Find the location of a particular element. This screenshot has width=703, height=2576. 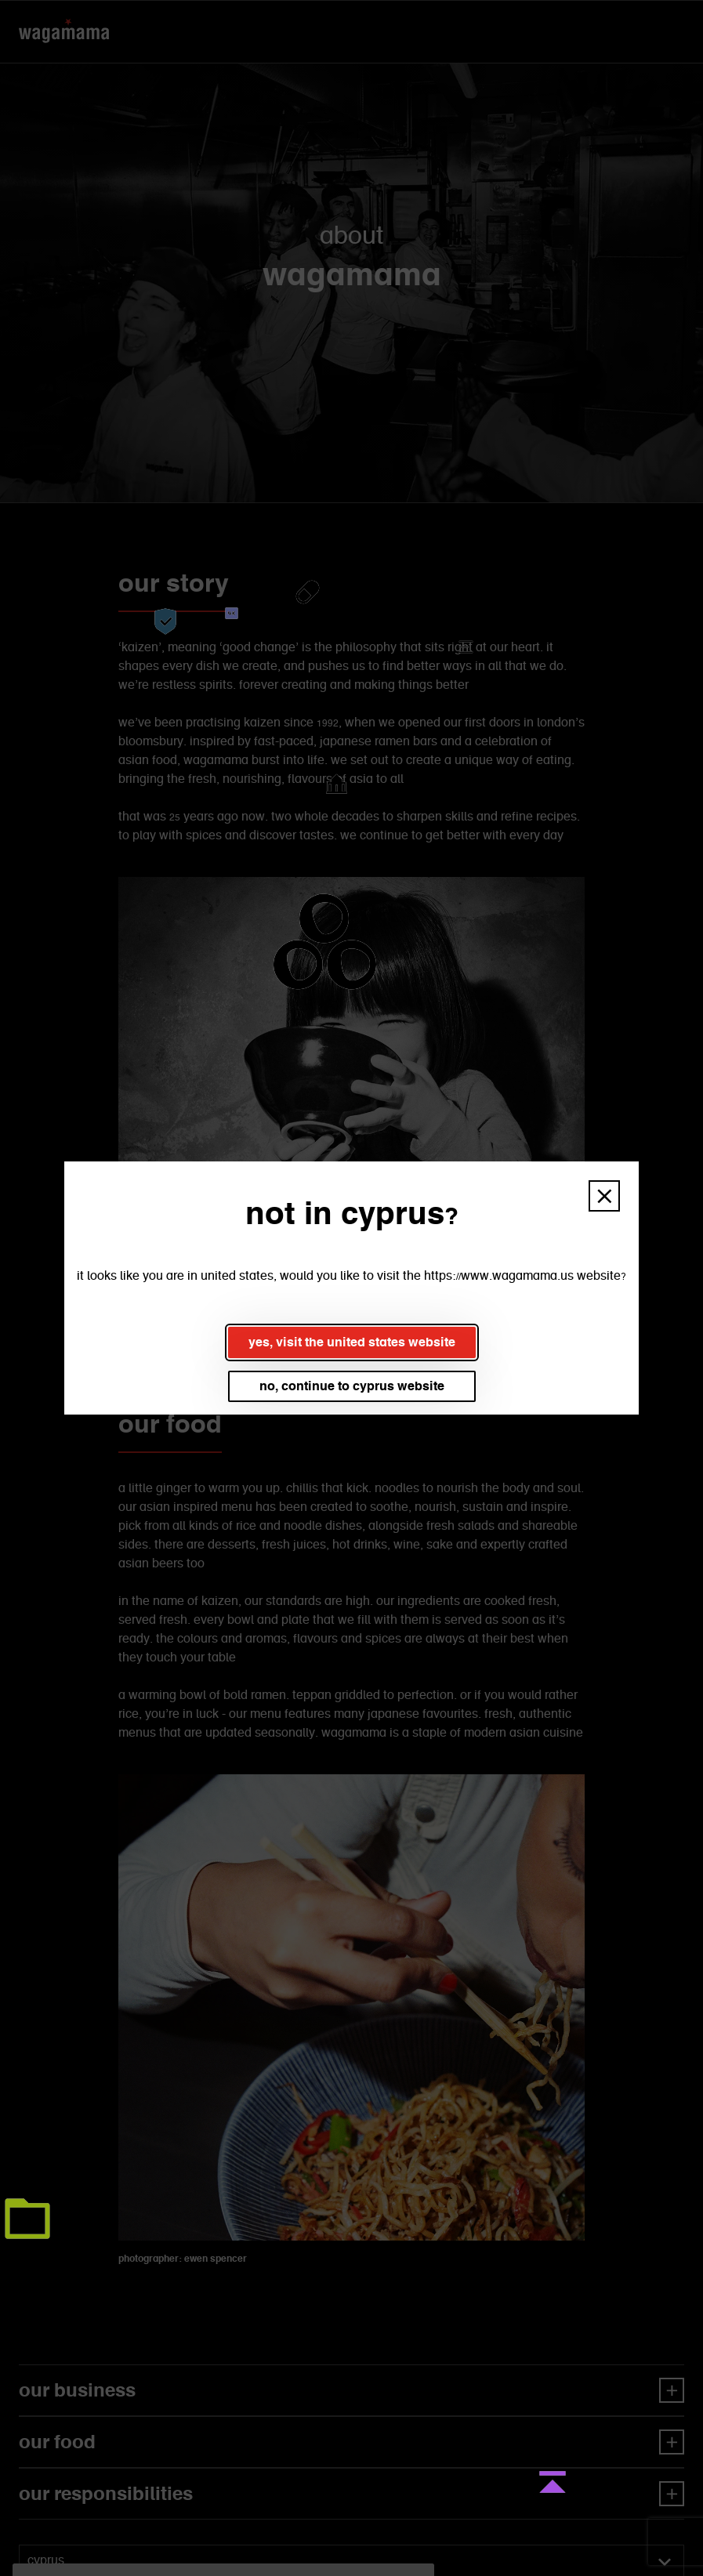

indicates verified security or protection status is located at coordinates (165, 621).